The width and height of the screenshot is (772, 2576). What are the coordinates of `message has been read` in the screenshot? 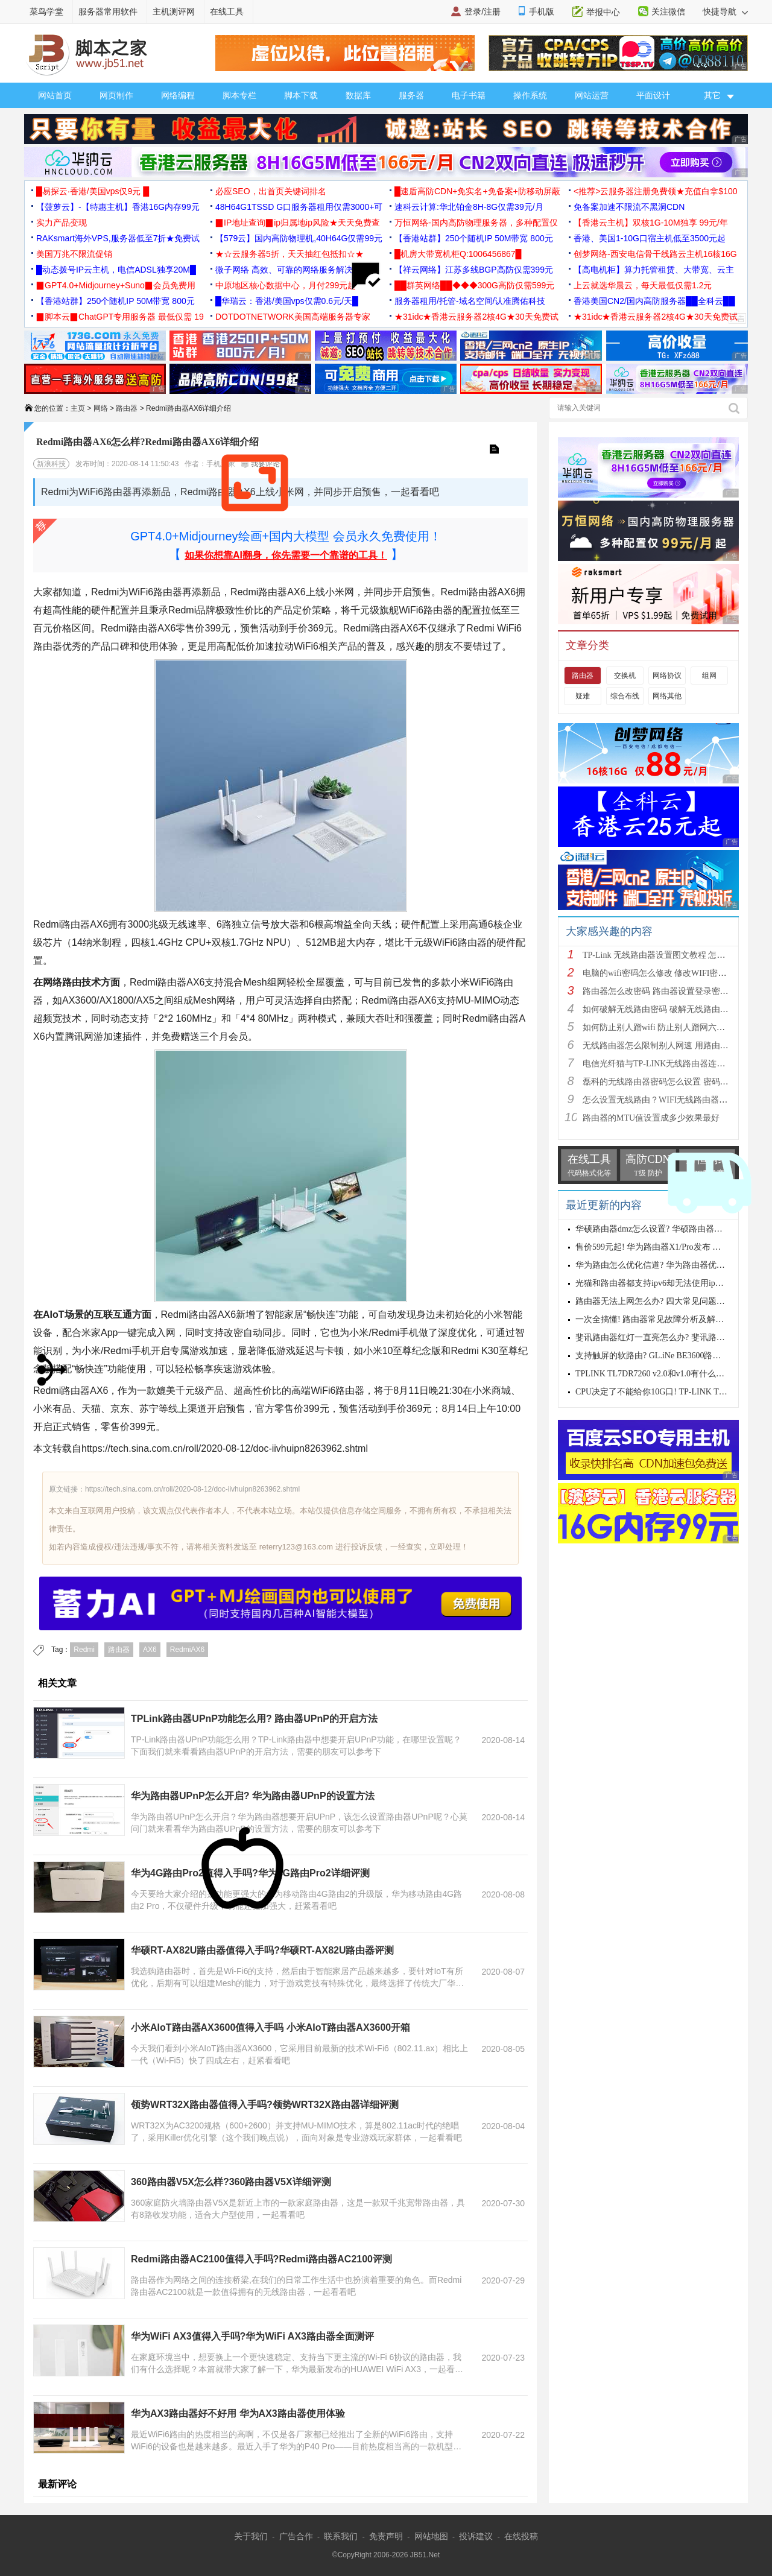 It's located at (365, 276).